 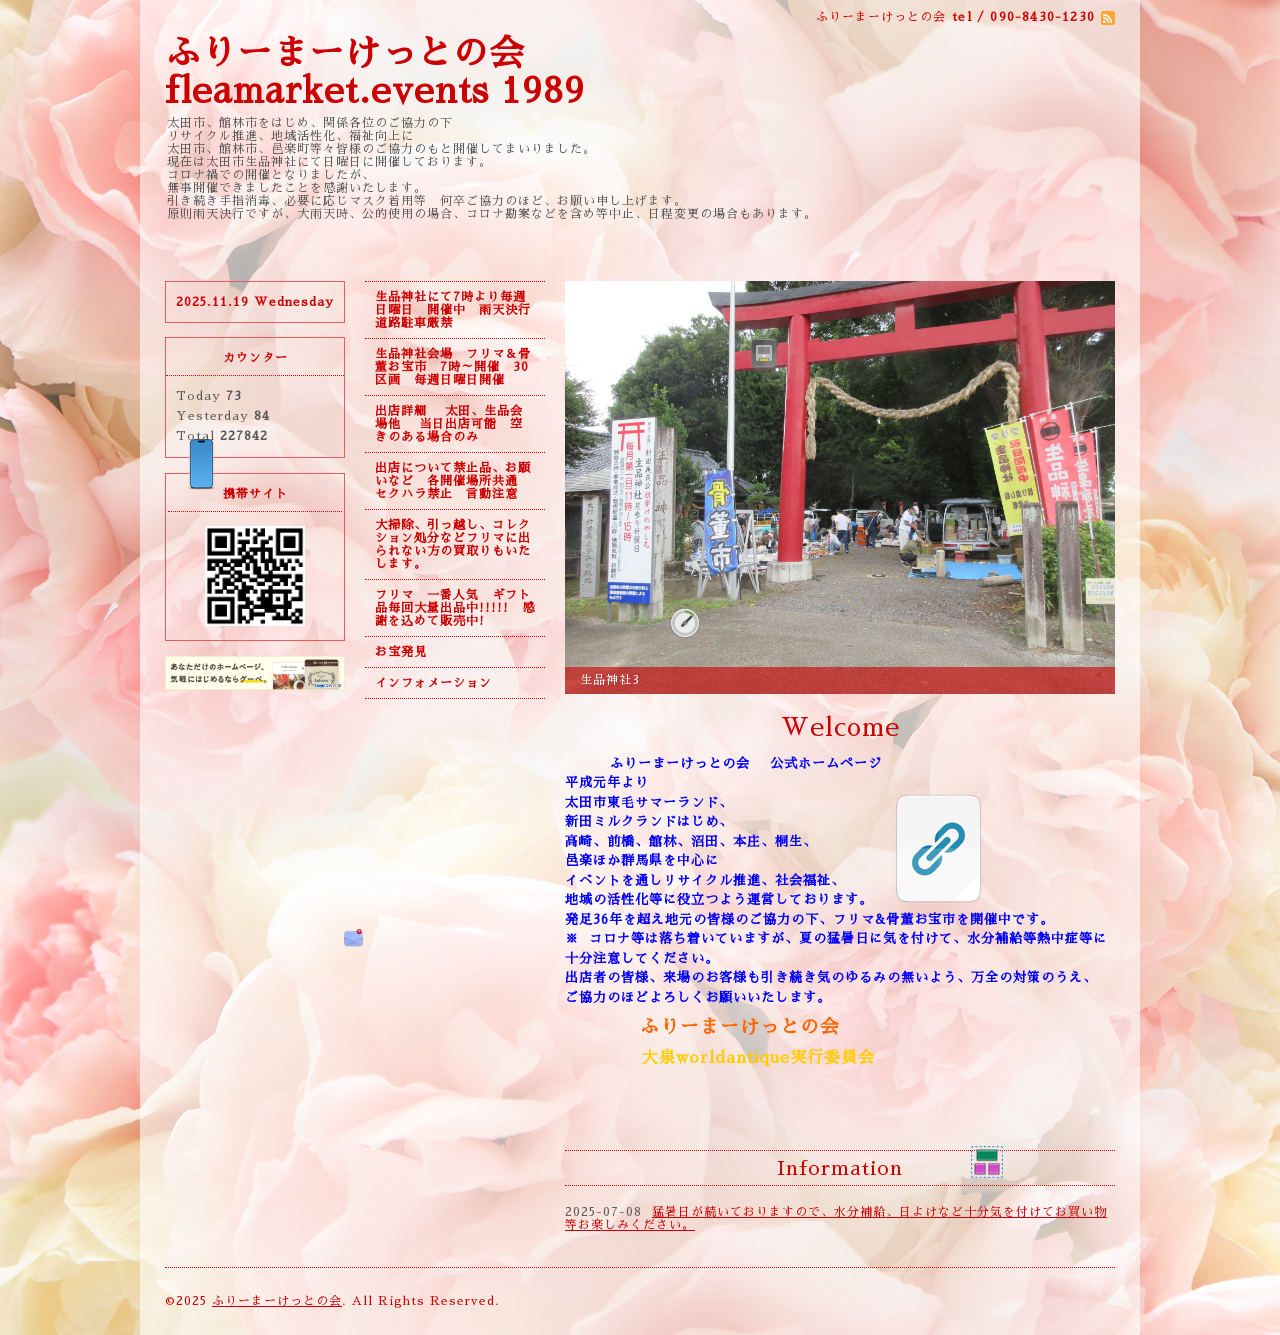 I want to click on select all items in the current view, so click(x=987, y=1162).